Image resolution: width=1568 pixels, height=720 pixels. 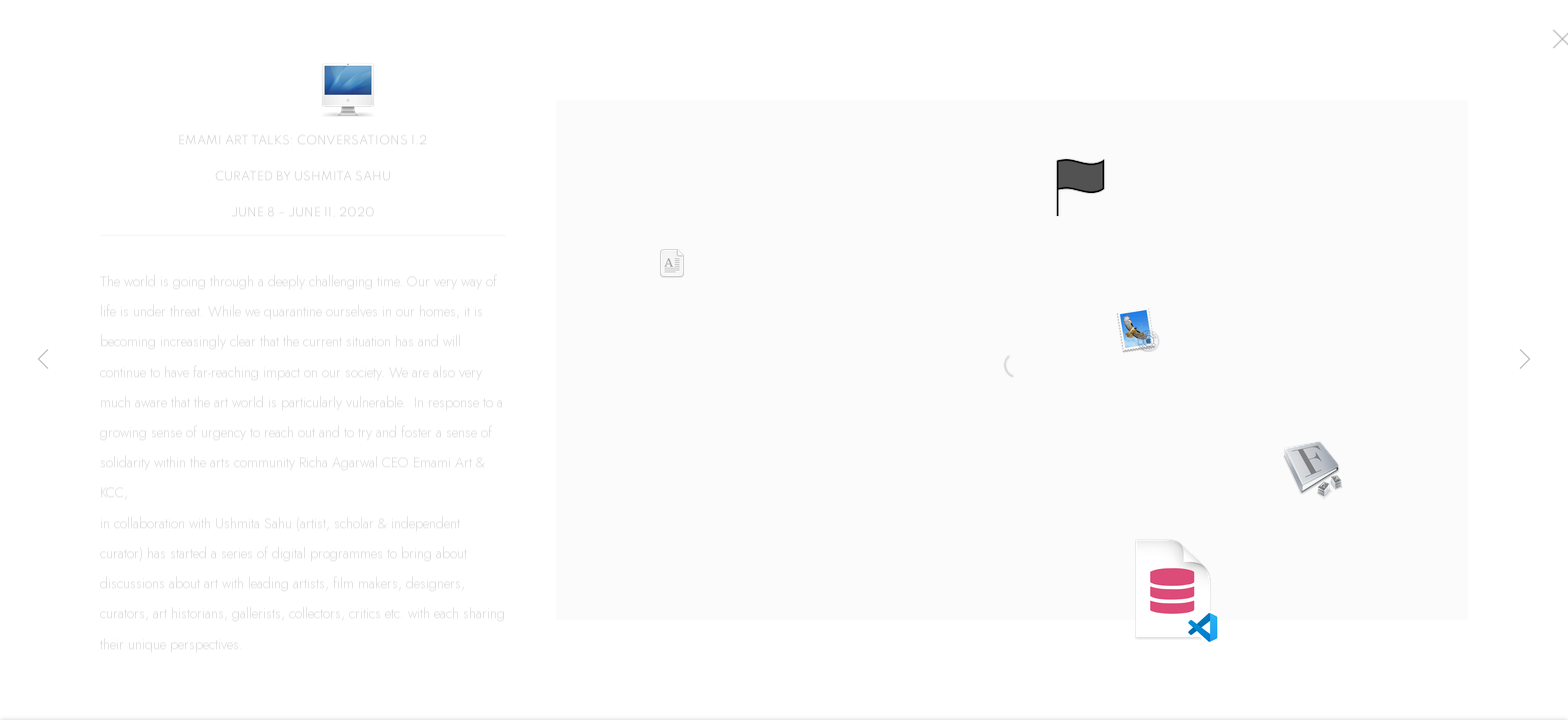 I want to click on font notification or typography-related system alert, so click(x=1313, y=468).